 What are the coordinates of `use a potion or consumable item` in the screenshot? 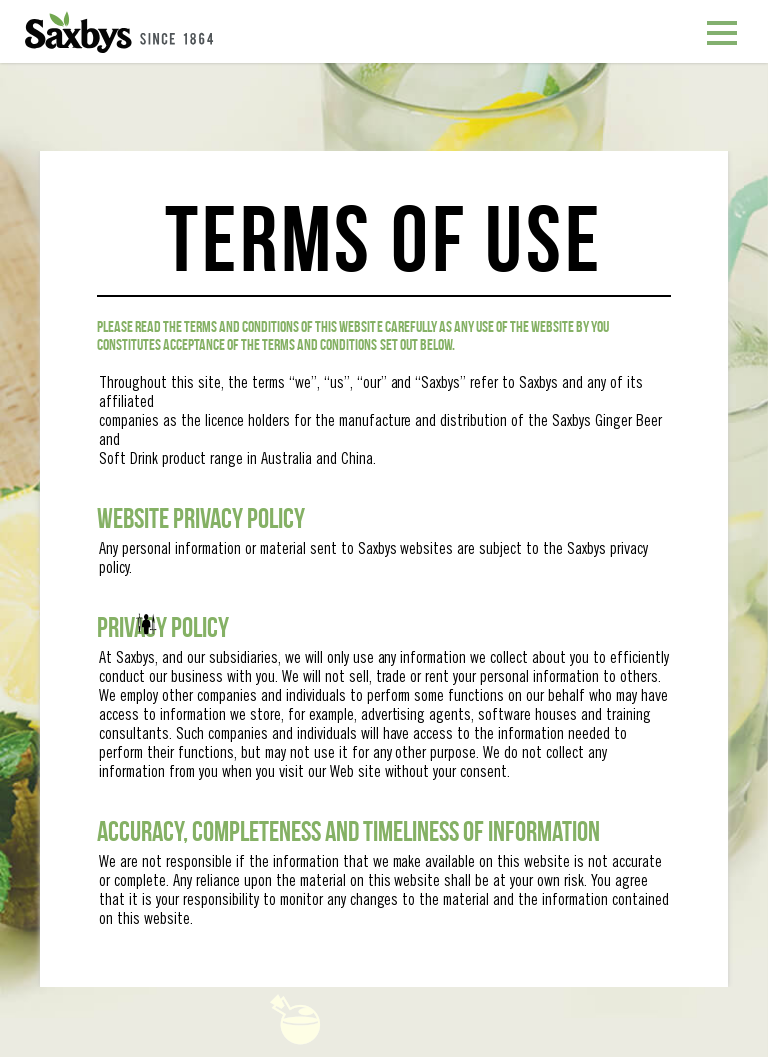 It's located at (295, 1019).